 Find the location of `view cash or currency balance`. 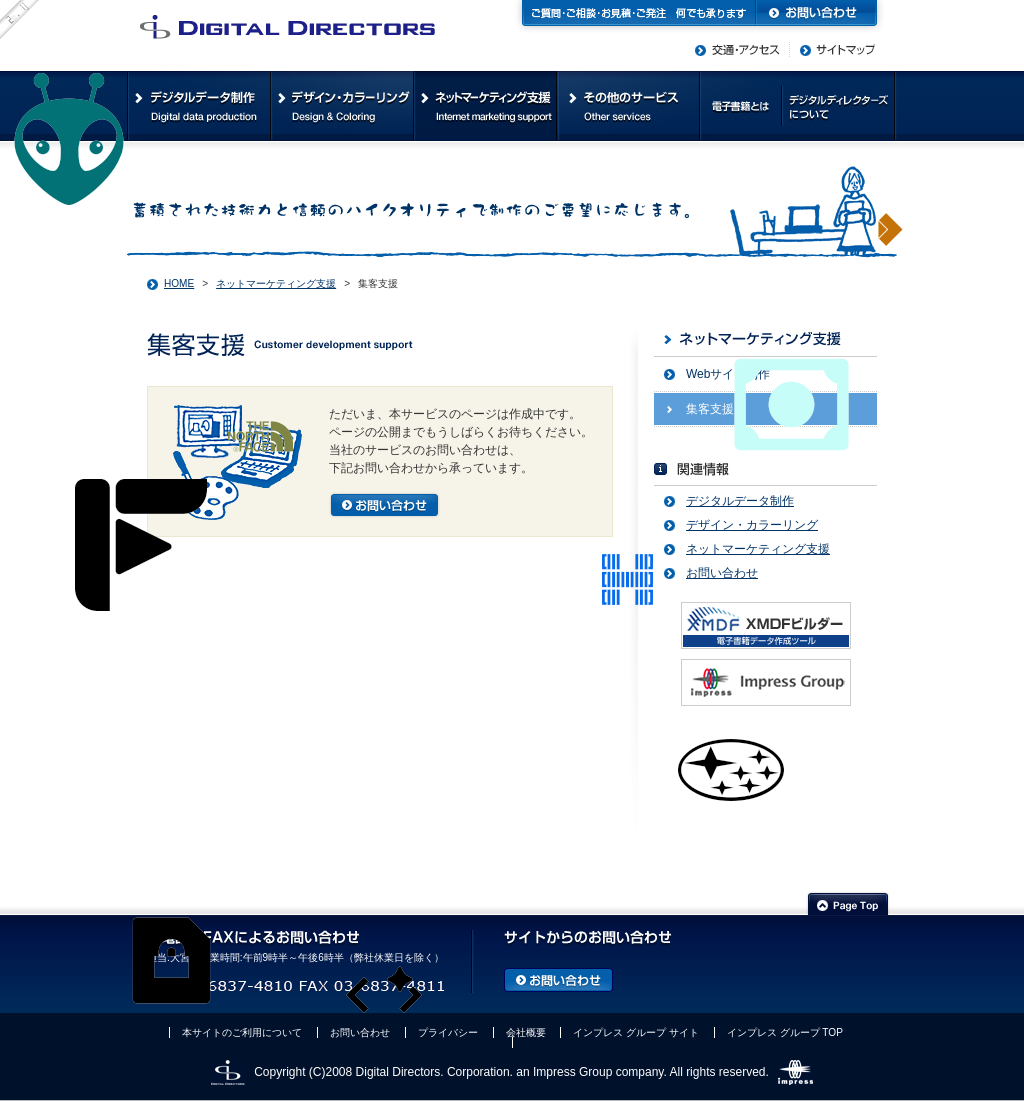

view cash or currency balance is located at coordinates (791, 404).